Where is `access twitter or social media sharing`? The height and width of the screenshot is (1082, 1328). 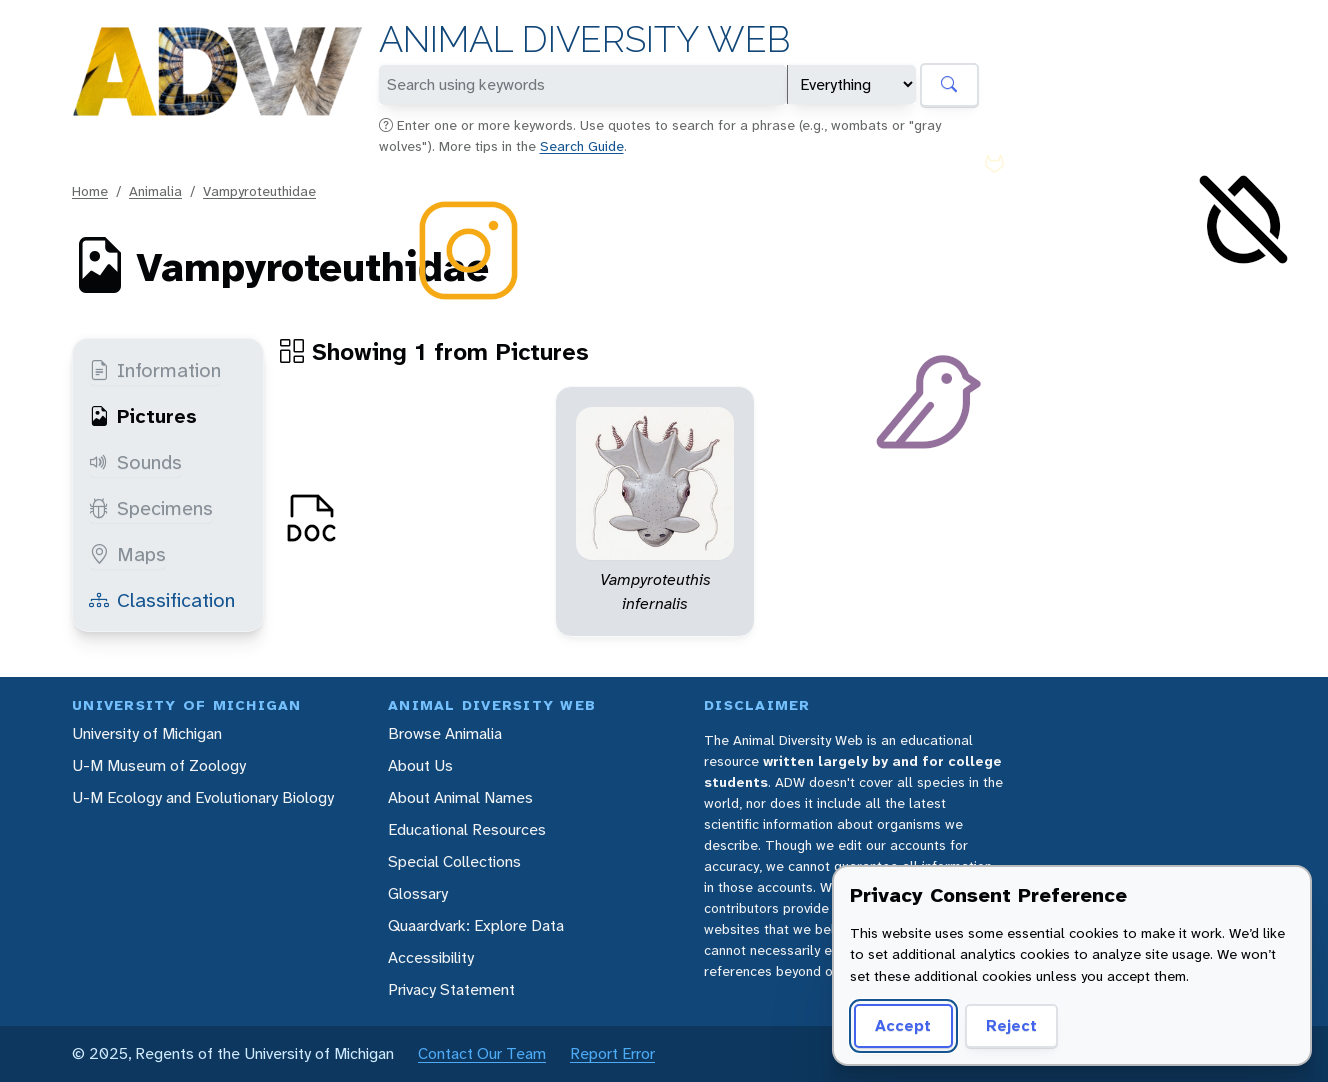
access twitter or social media sharing is located at coordinates (930, 405).